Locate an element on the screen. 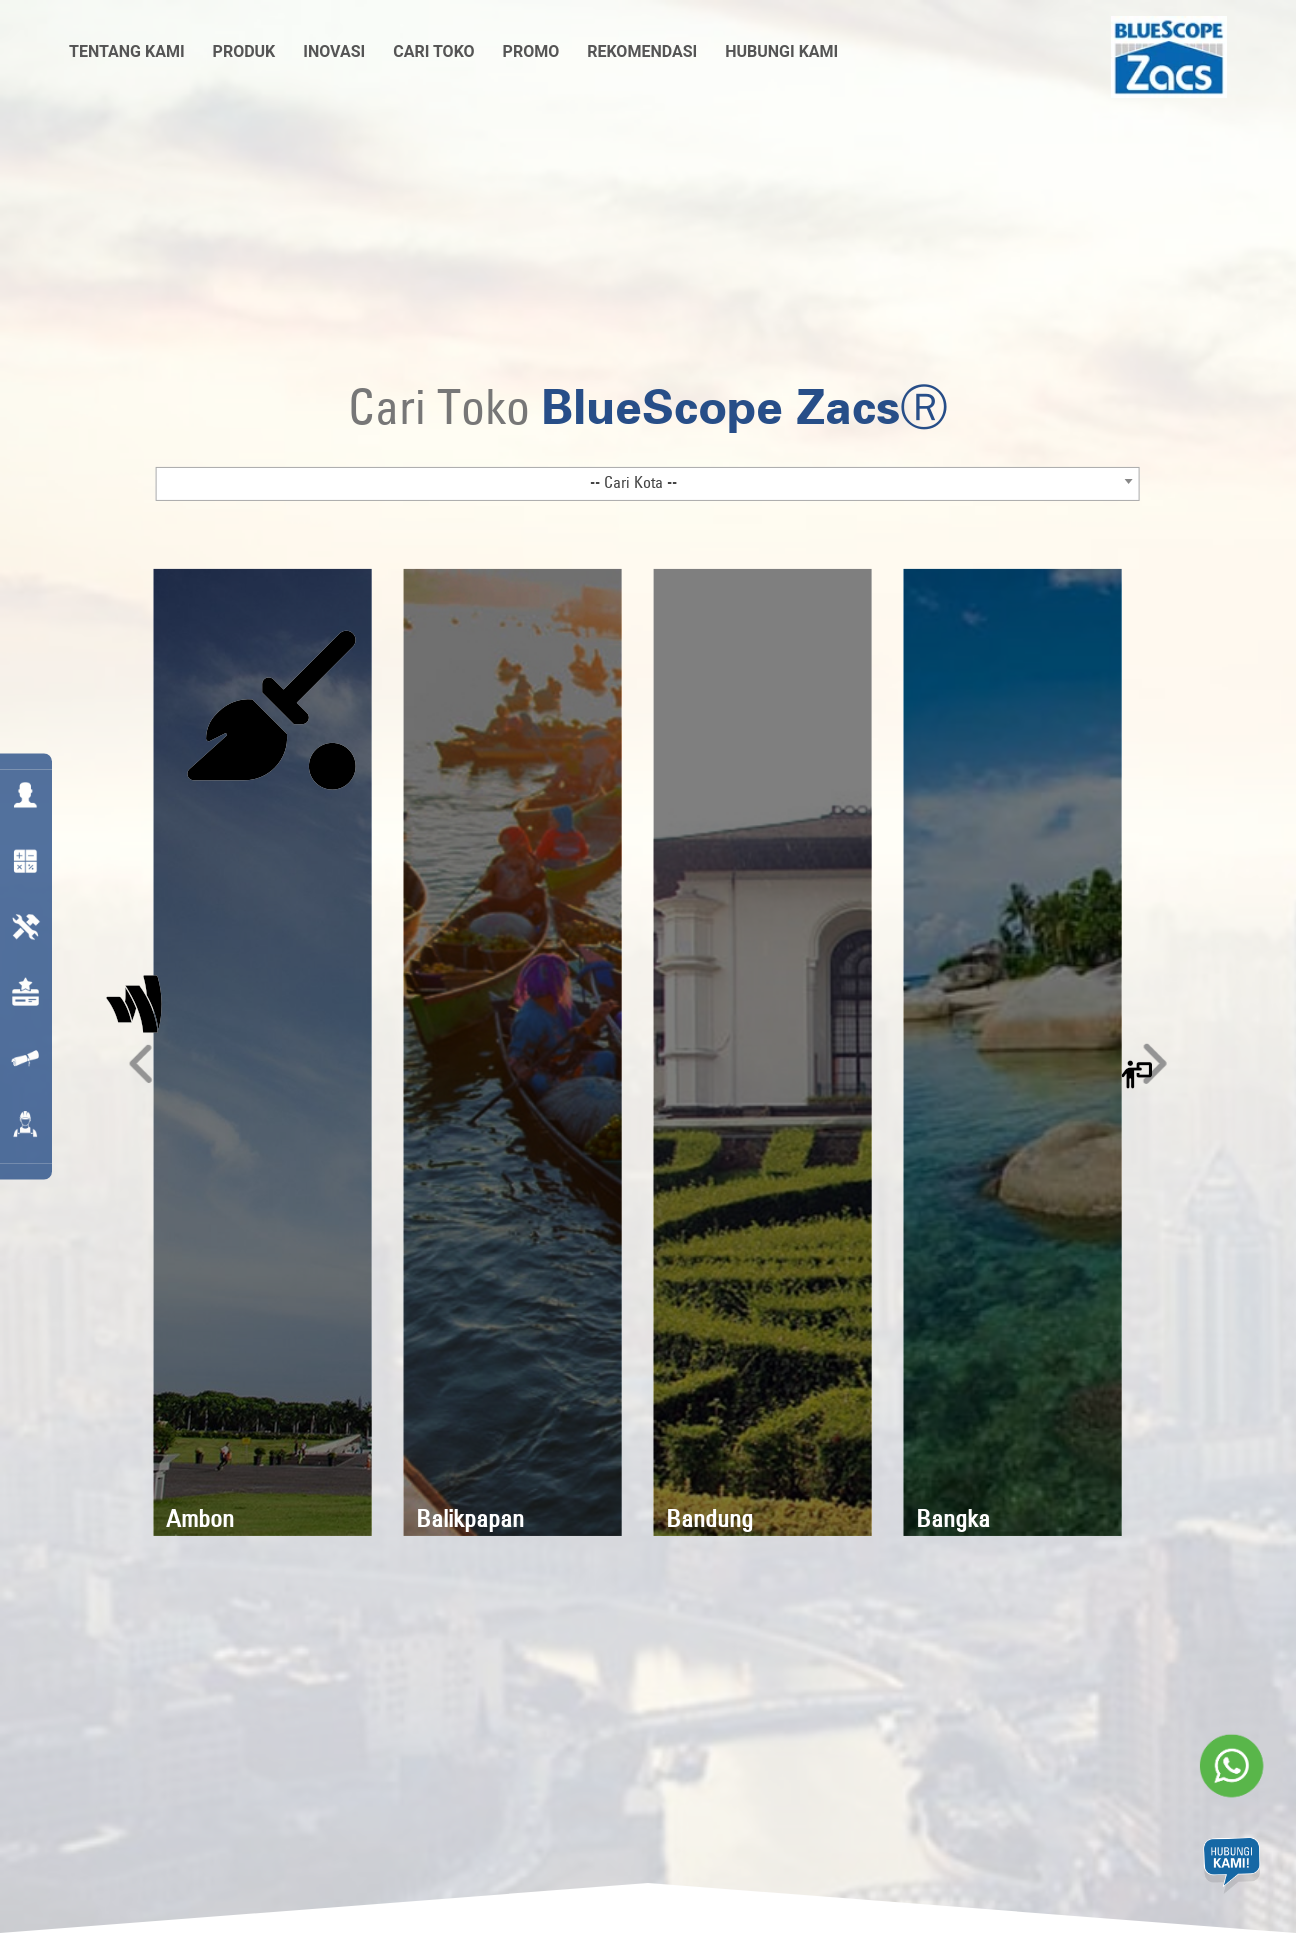 Image resolution: width=1296 pixels, height=1933 pixels. quidditch or broomstick sports game mode is located at coordinates (271, 705).